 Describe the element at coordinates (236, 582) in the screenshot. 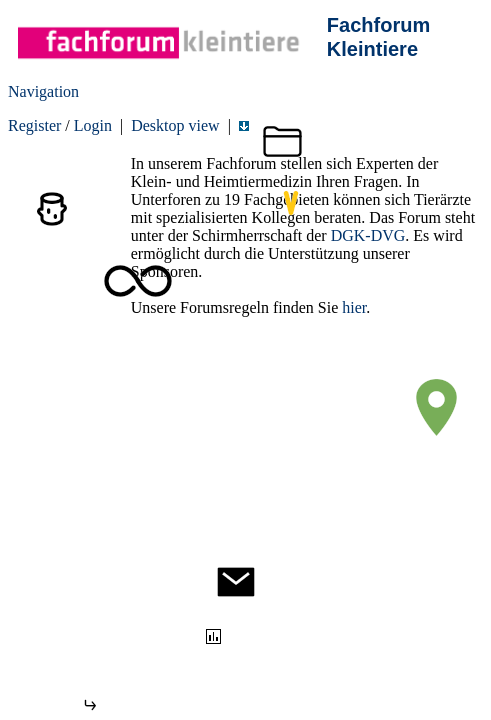

I see `open your email inbox` at that location.